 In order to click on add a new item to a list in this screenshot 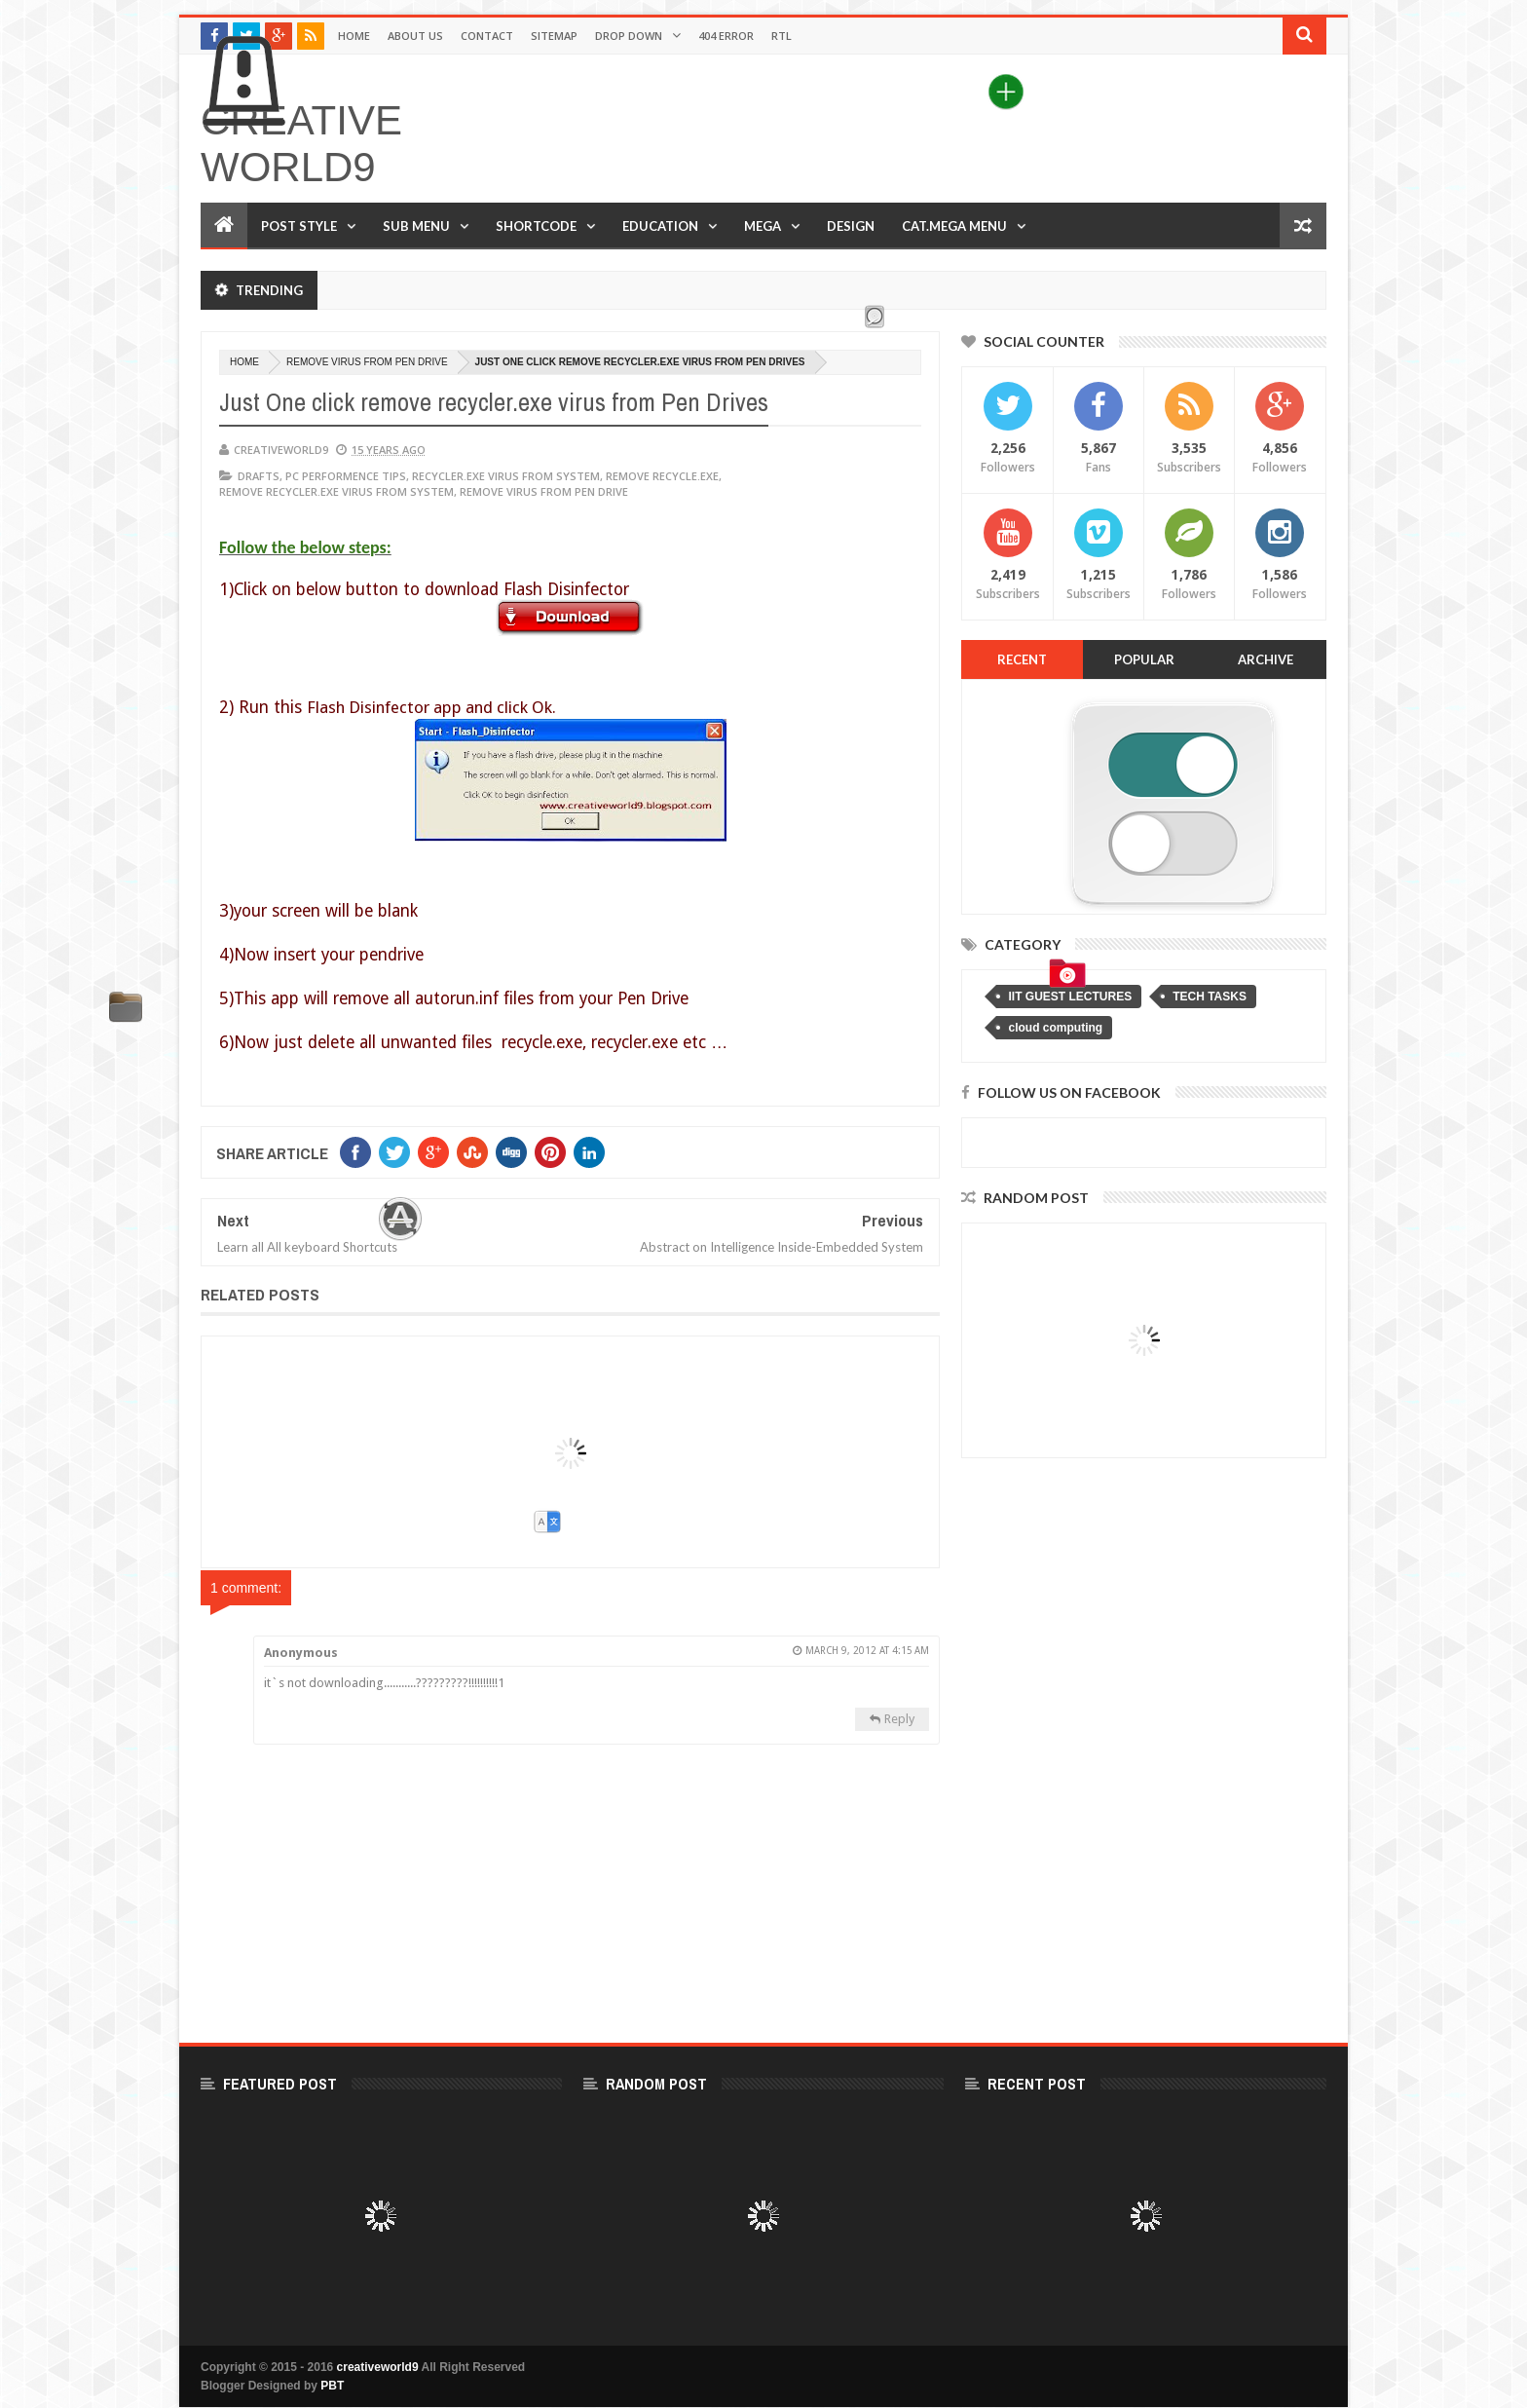, I will do `click(1006, 92)`.